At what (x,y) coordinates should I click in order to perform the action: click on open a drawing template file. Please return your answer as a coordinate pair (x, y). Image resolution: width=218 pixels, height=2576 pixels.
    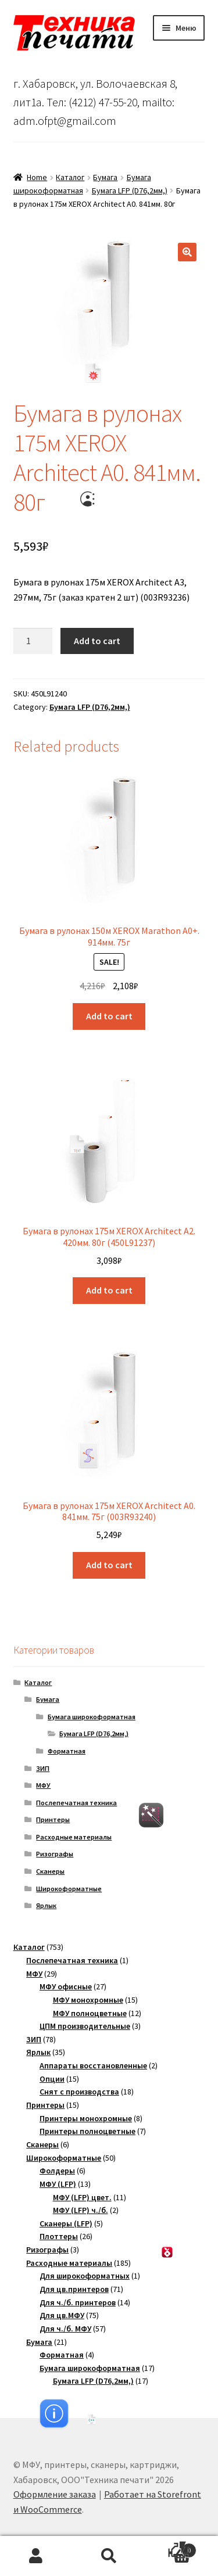
    Looking at the image, I should click on (88, 1456).